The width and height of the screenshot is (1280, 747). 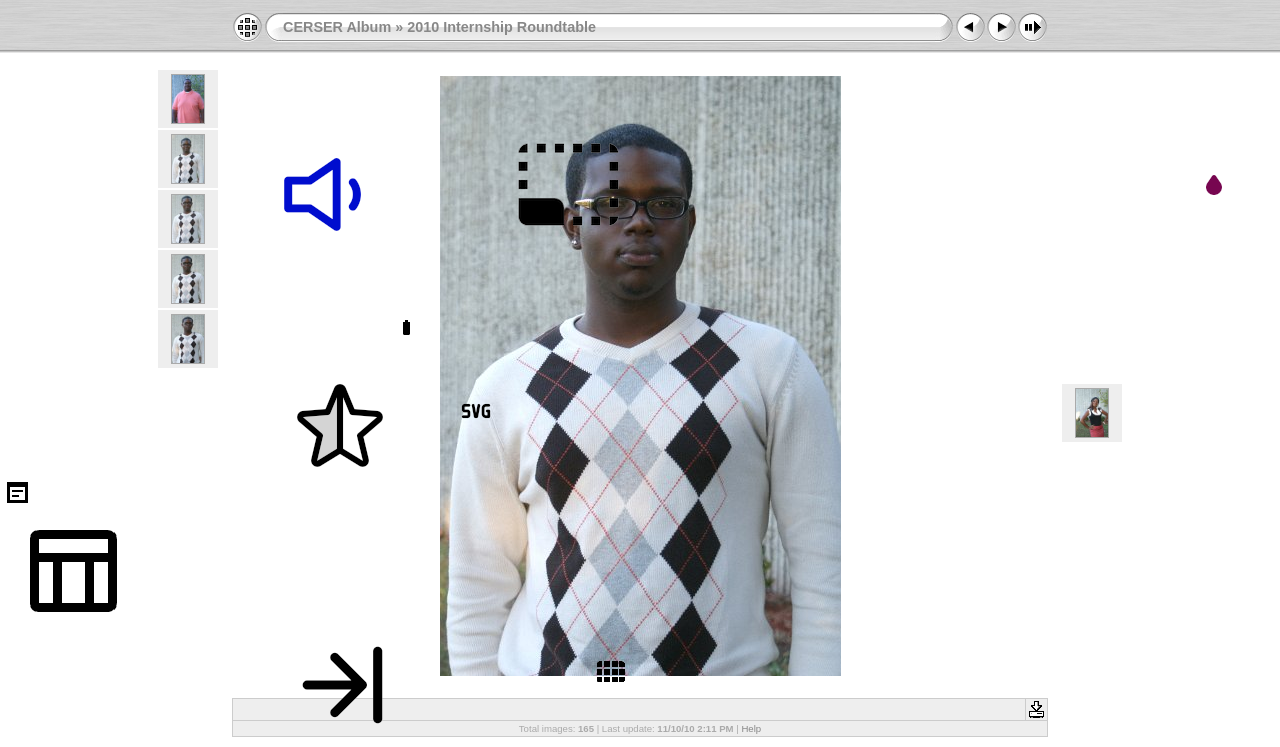 What do you see at coordinates (320, 194) in the screenshot?
I see `decrease audio volume` at bounding box center [320, 194].